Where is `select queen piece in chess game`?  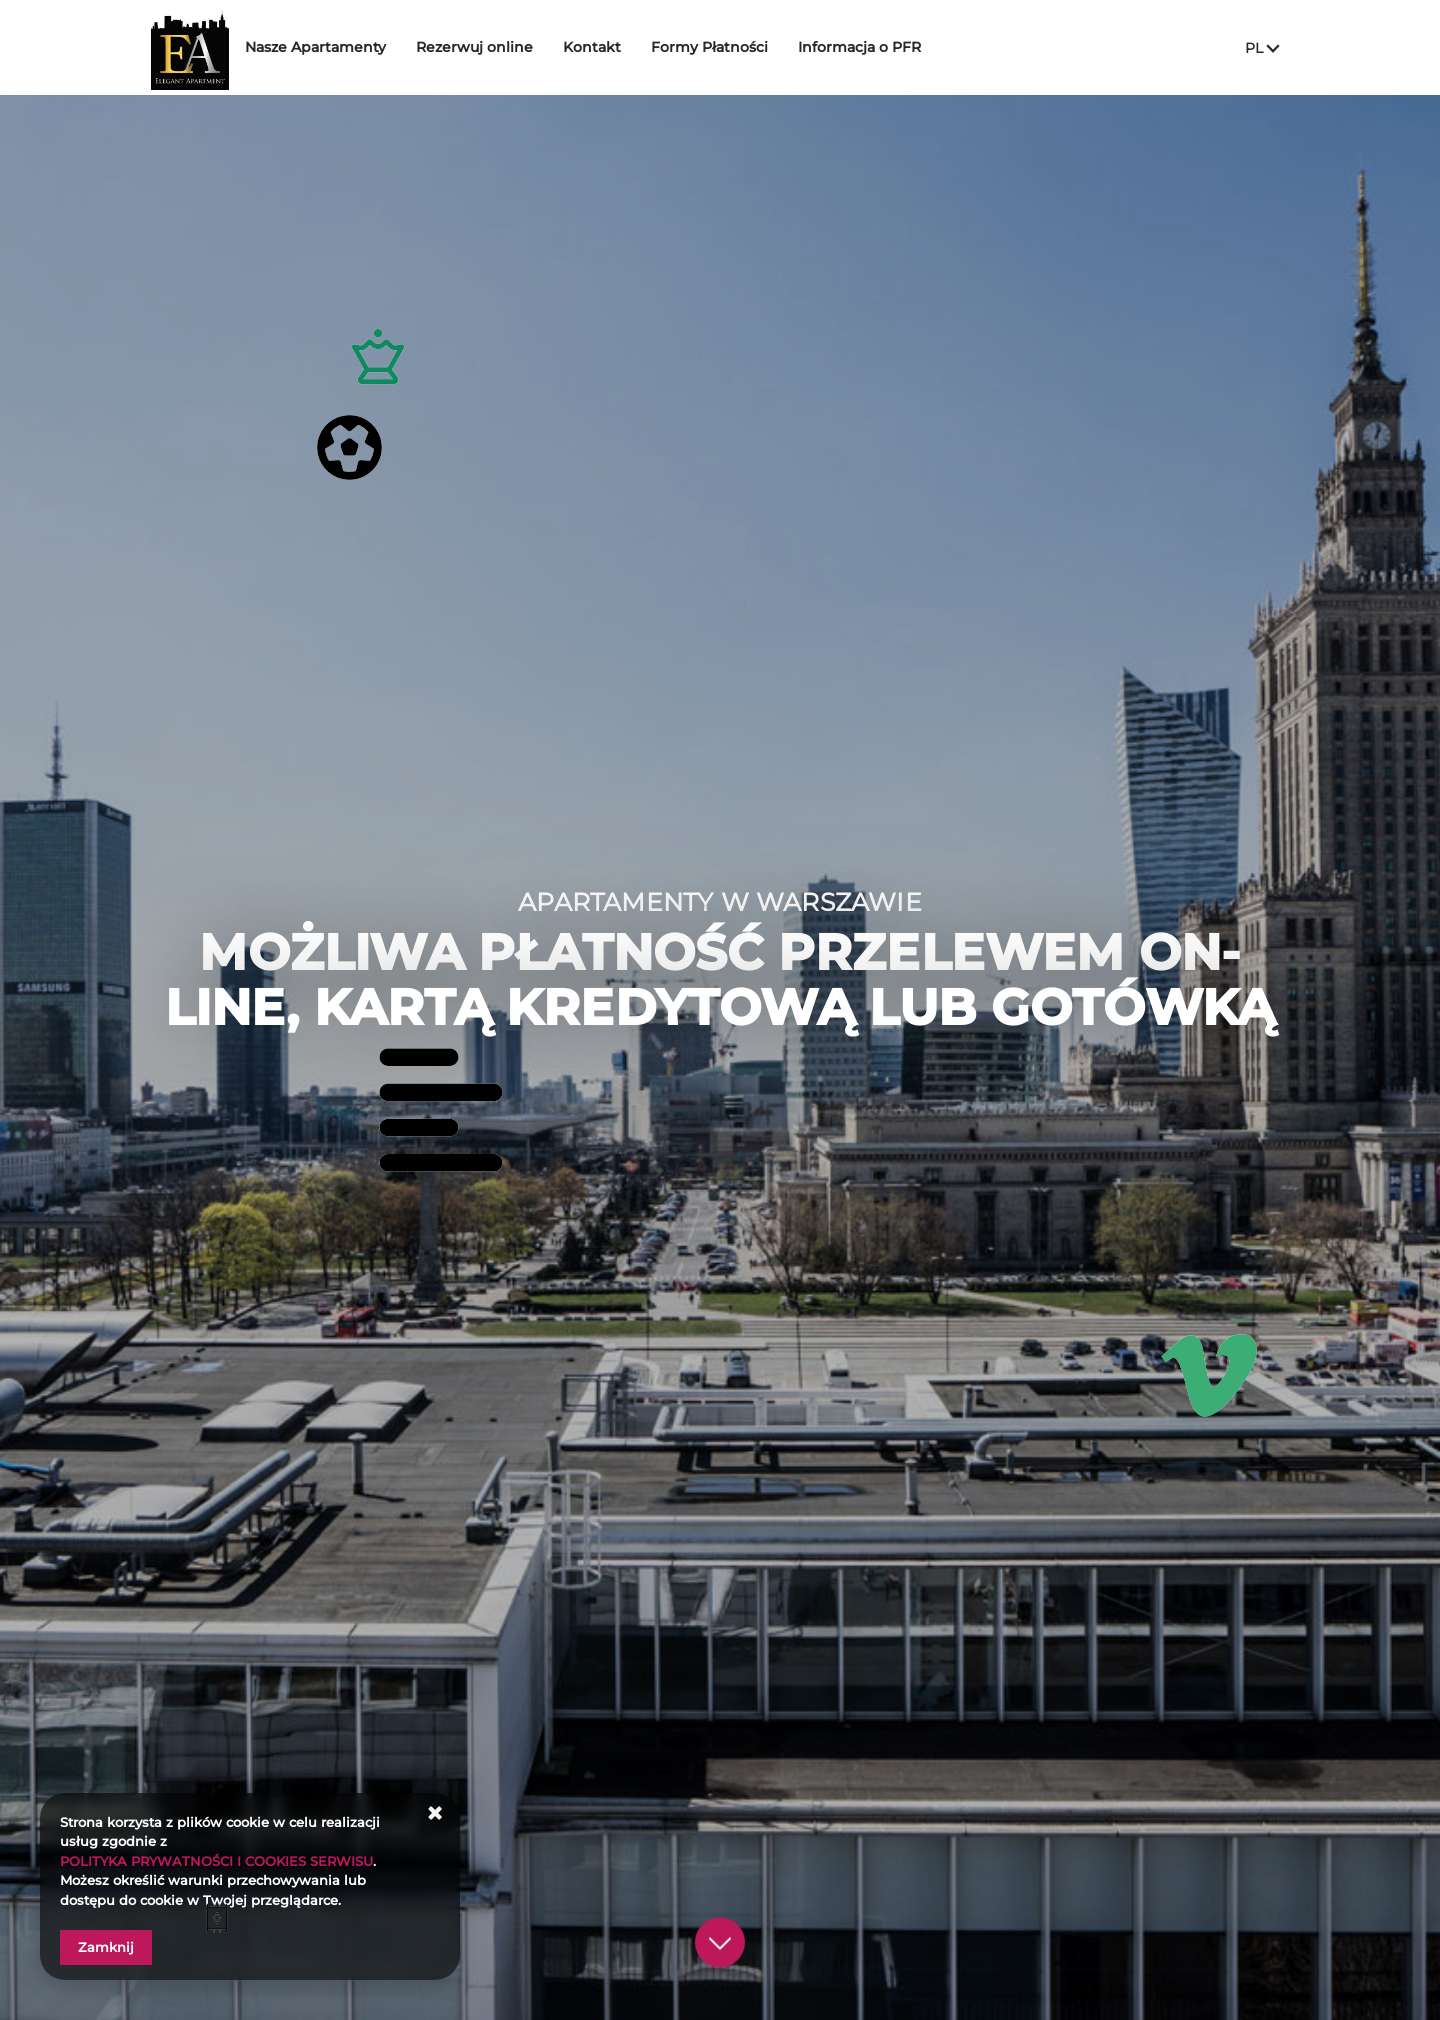
select queen piece in chess game is located at coordinates (378, 357).